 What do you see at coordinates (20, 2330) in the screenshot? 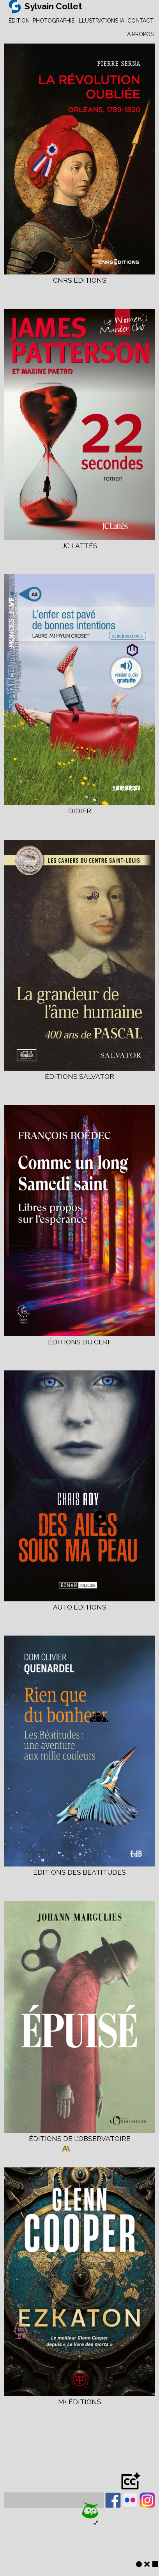
I see `visit instructables website or app` at bounding box center [20, 2330].